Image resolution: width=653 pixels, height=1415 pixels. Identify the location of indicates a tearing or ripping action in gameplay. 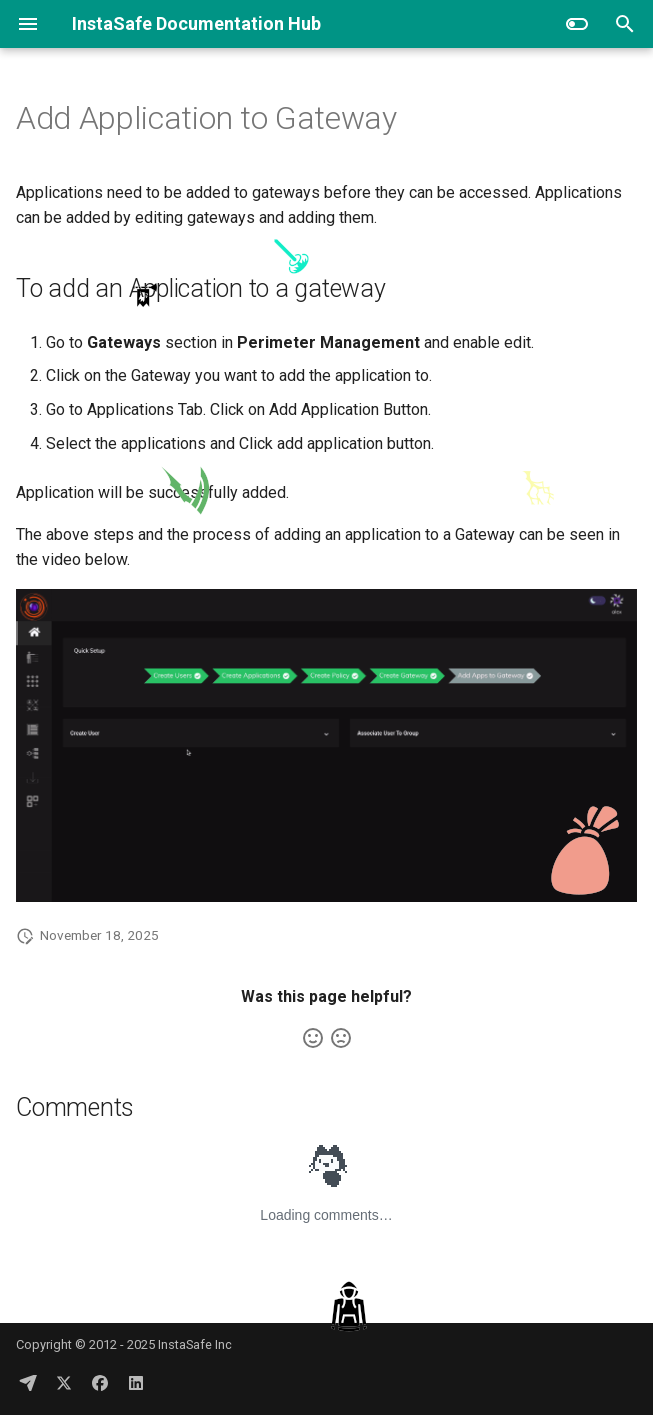
(185, 490).